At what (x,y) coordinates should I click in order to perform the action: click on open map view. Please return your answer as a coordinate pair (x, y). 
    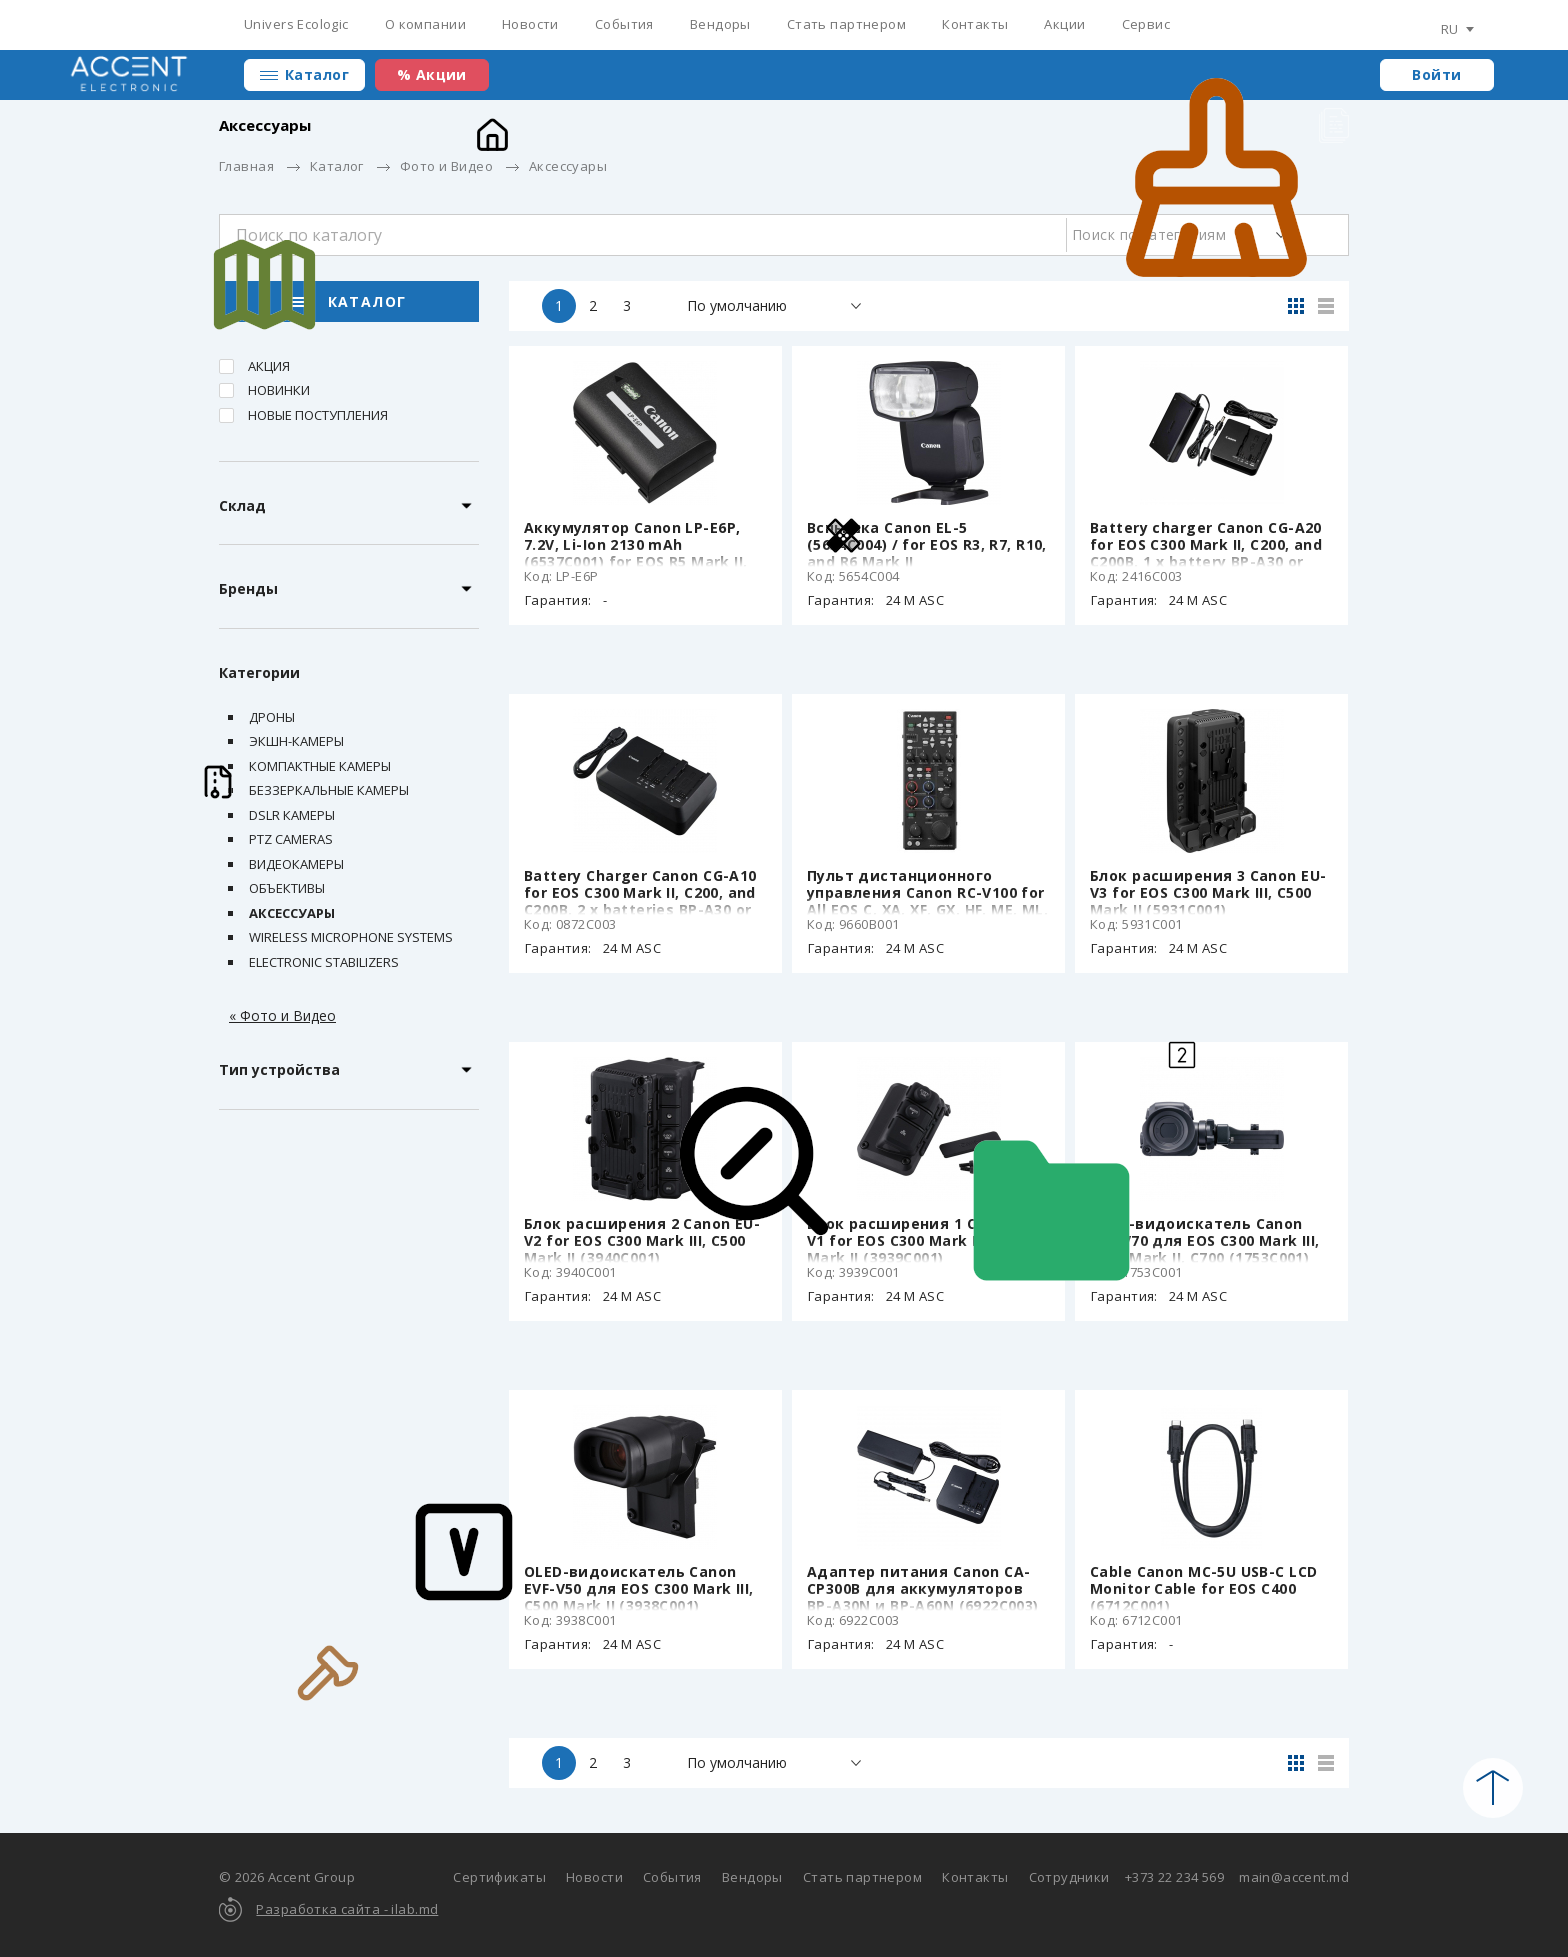
    Looking at the image, I should click on (264, 284).